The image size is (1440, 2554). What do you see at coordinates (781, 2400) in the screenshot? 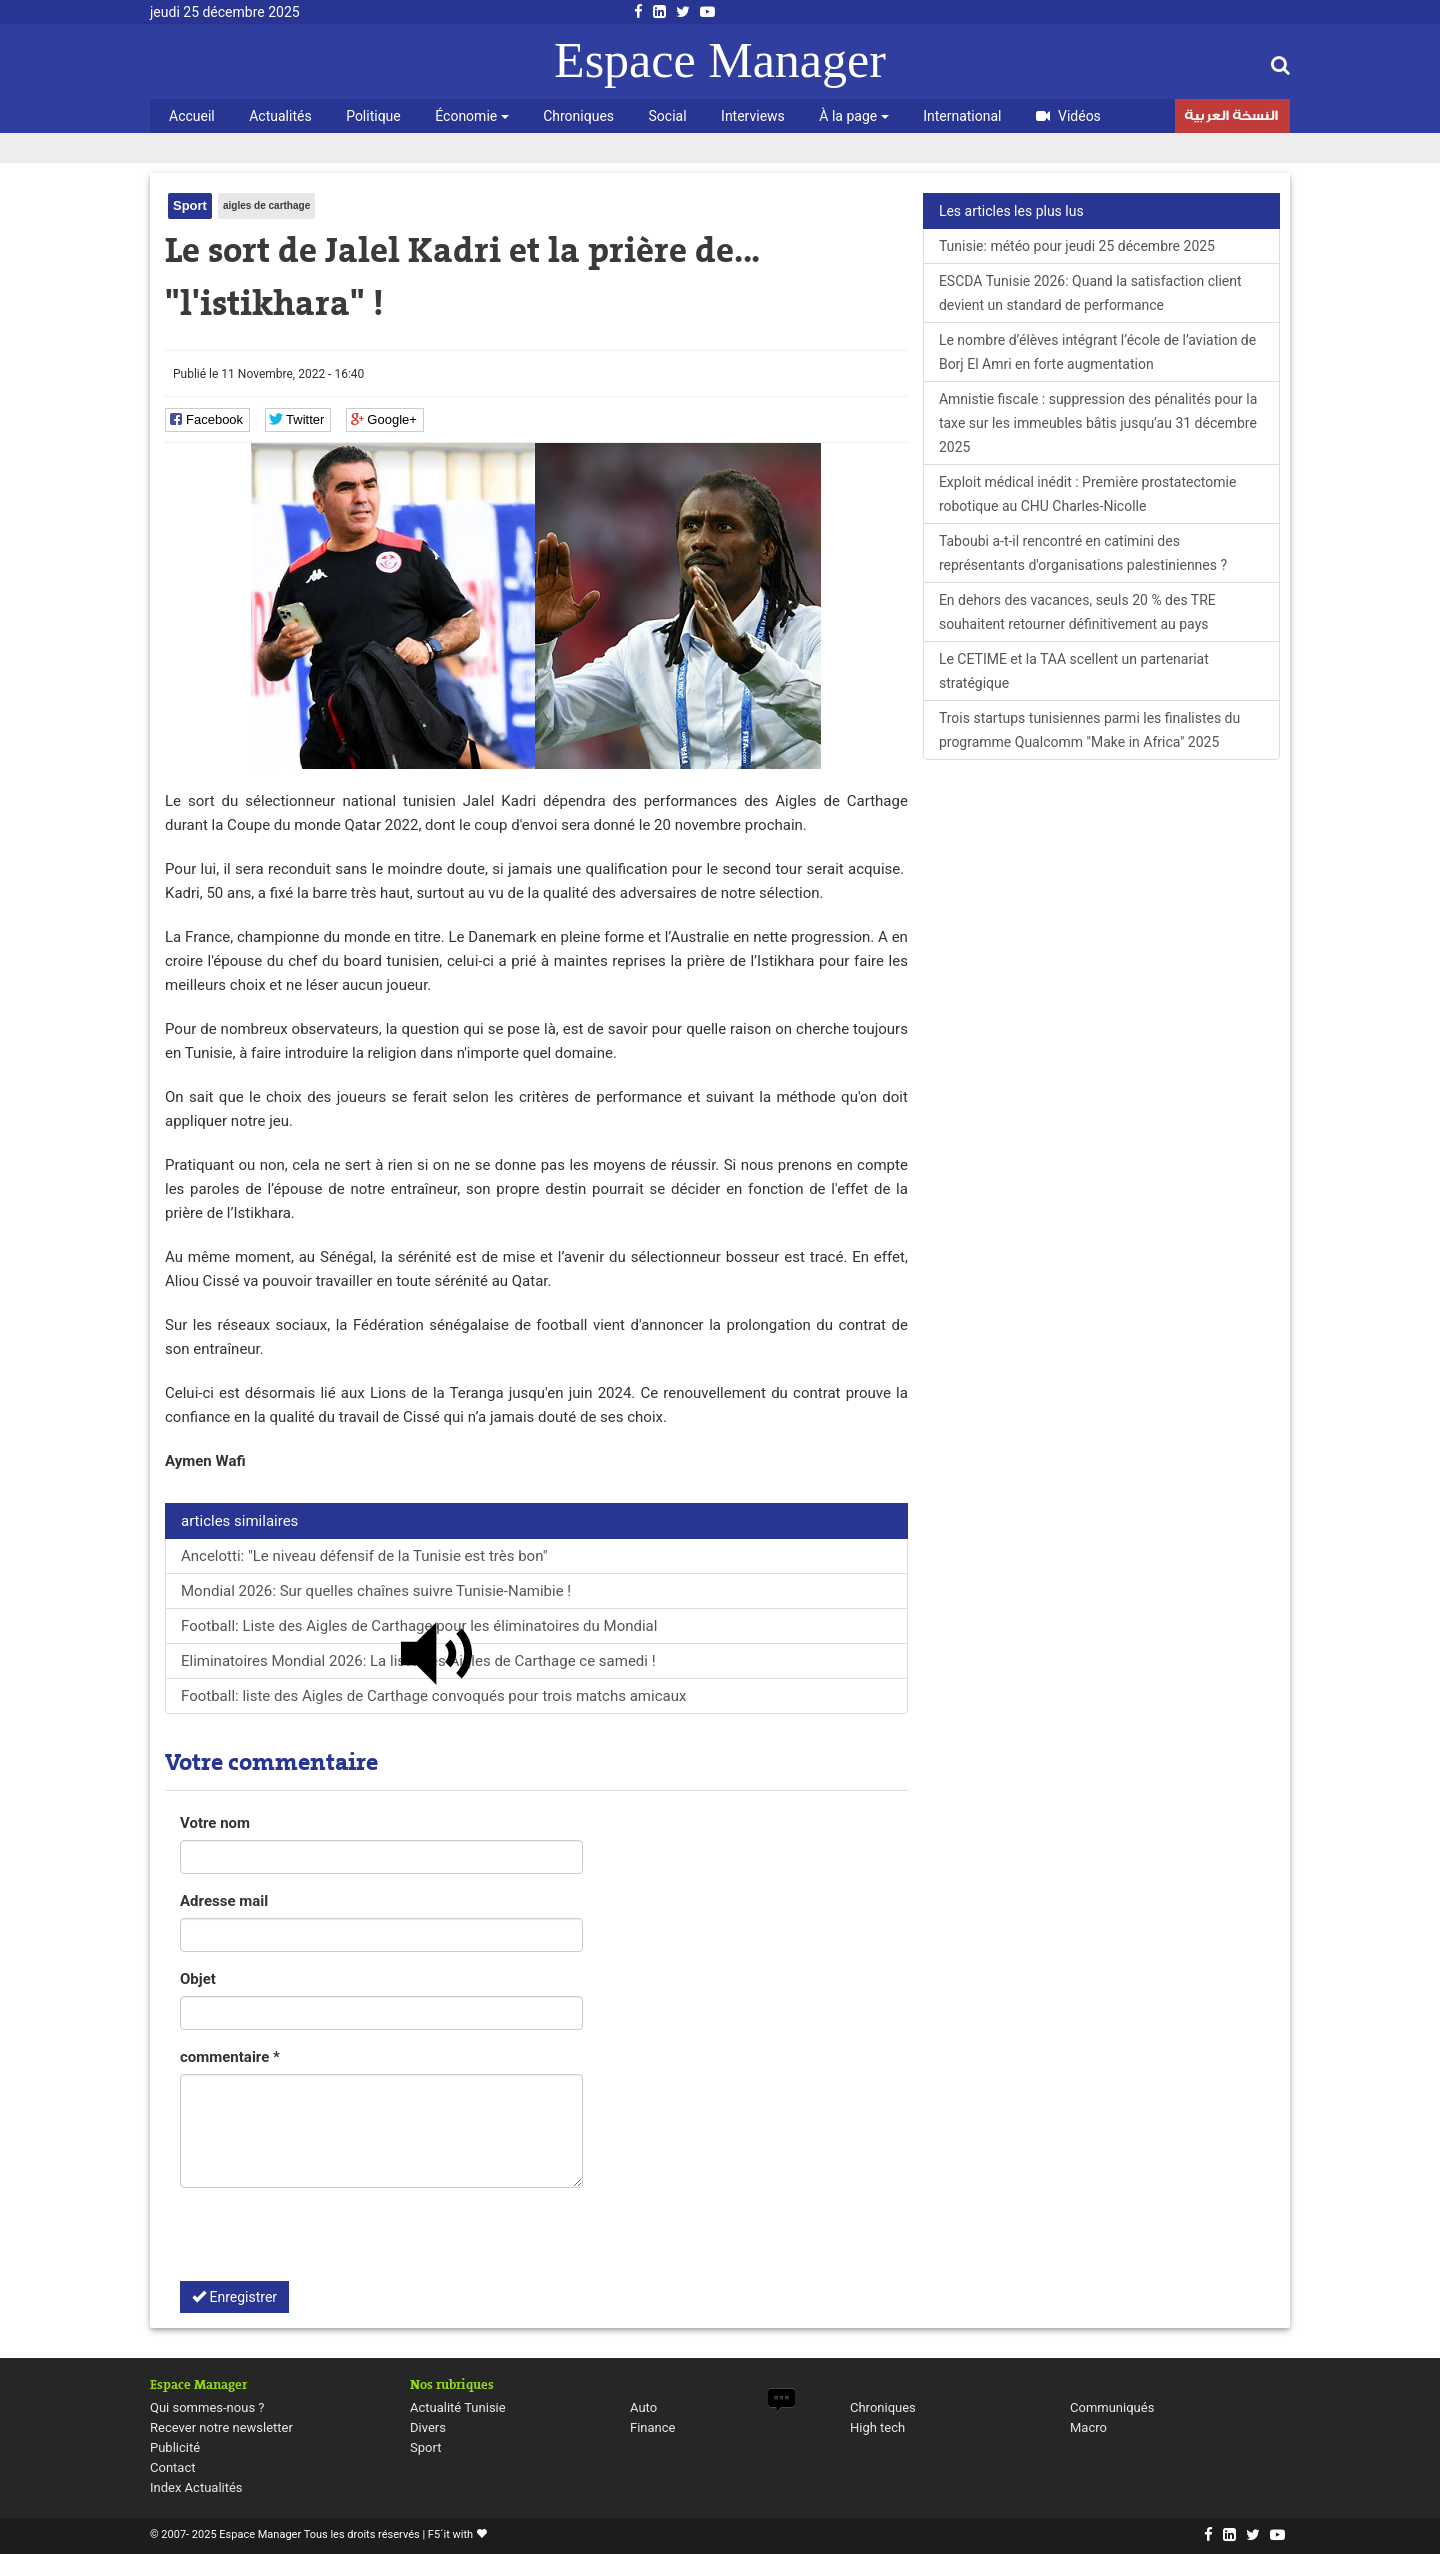
I see `open chat or messaging` at bounding box center [781, 2400].